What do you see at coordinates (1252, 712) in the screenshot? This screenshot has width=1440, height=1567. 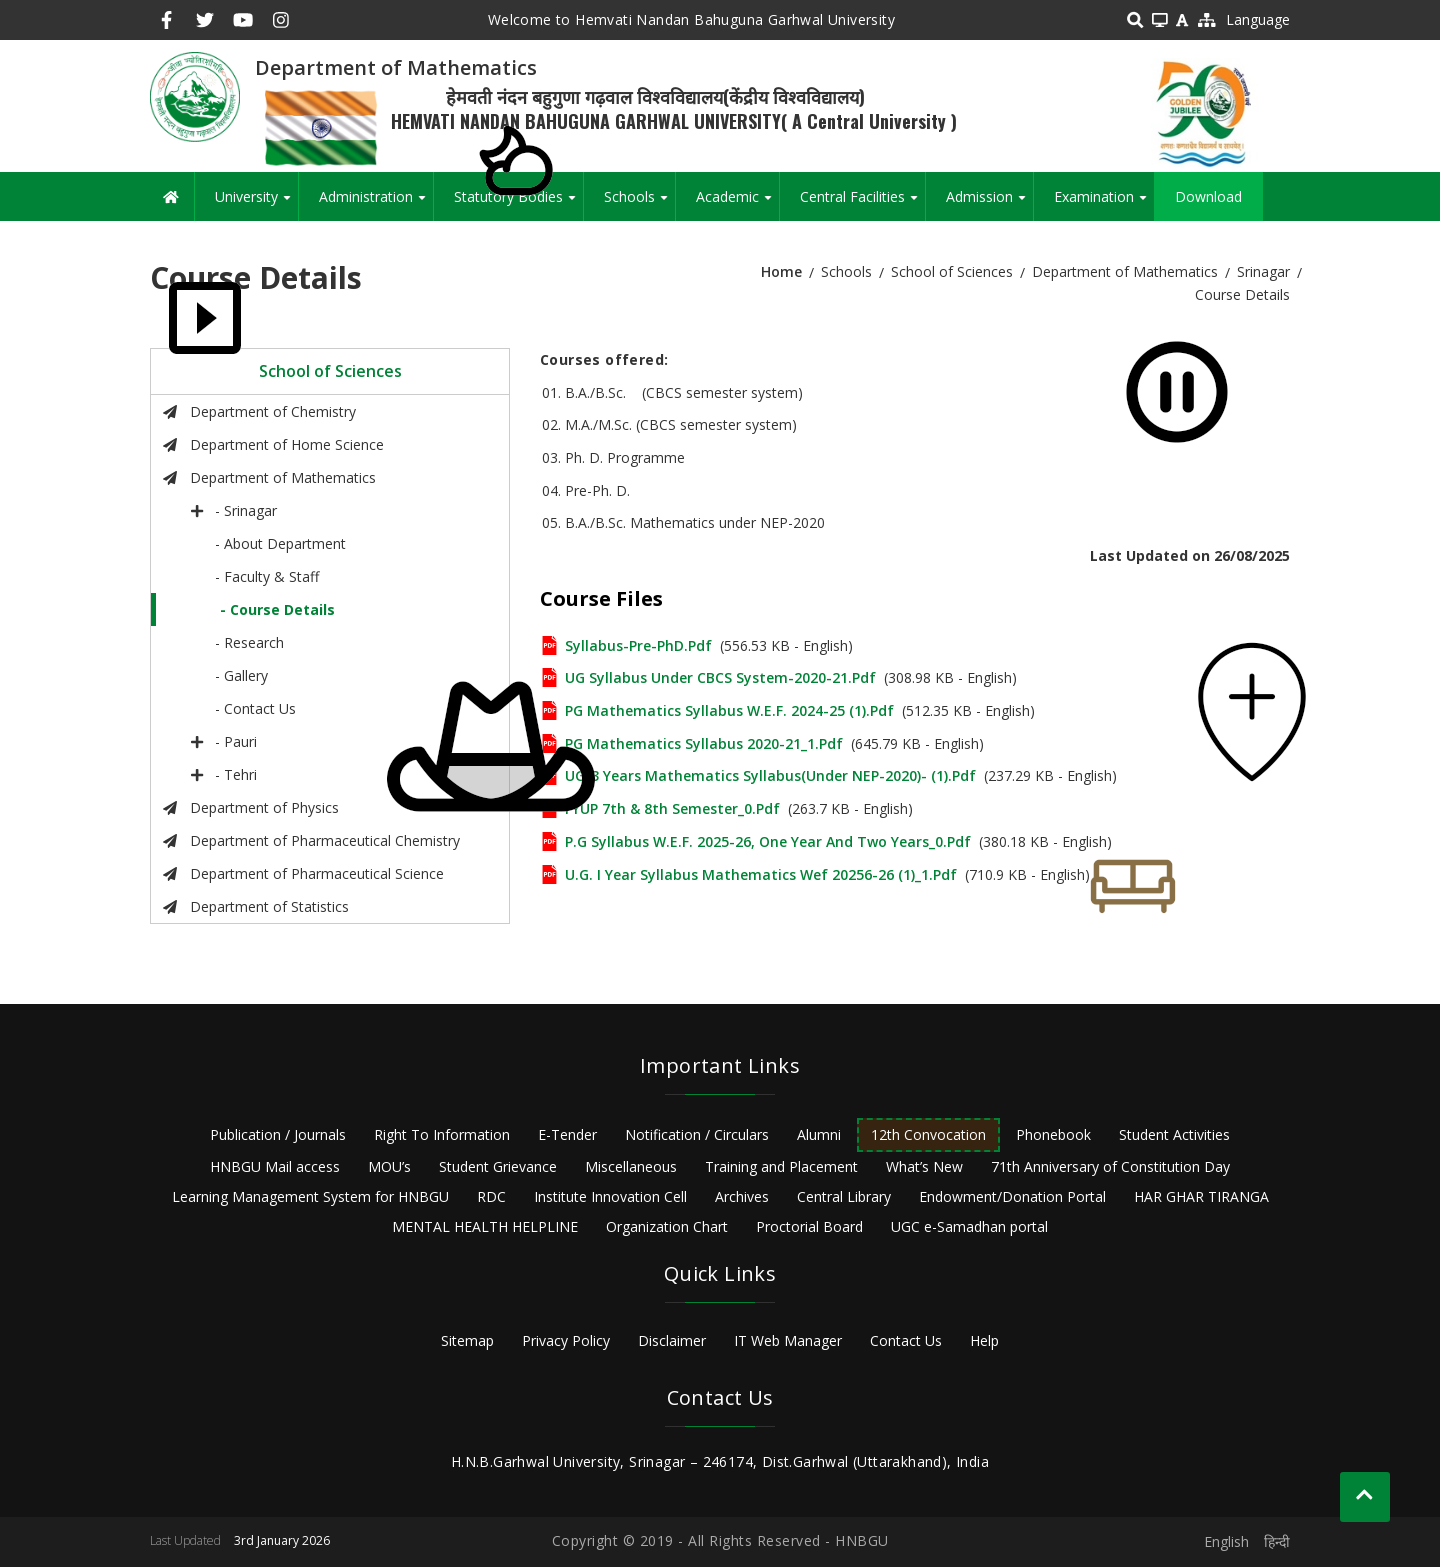 I see `add a new location pin` at bounding box center [1252, 712].